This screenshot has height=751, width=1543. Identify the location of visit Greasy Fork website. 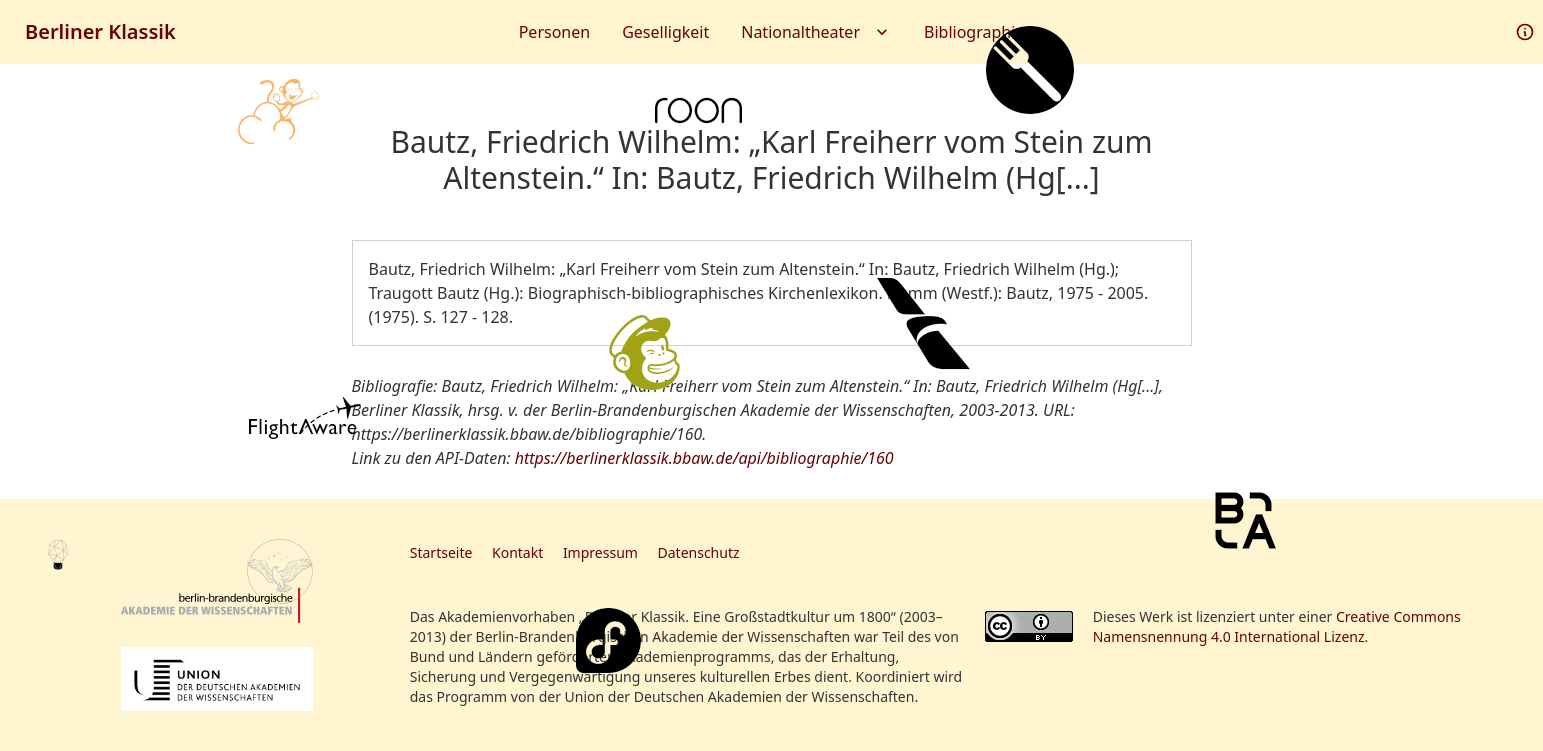
(1030, 70).